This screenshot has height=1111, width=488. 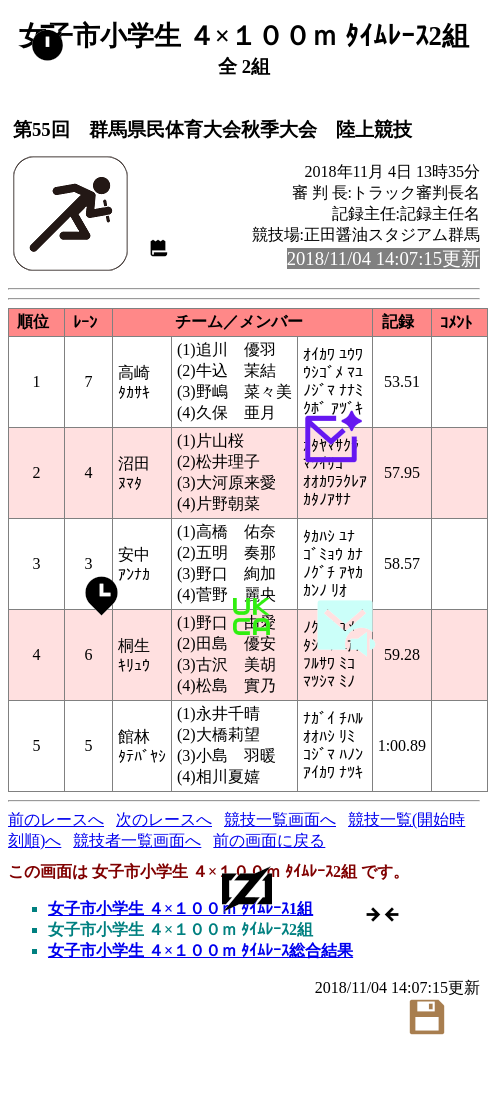 What do you see at coordinates (47, 43) in the screenshot?
I see `start or set a timer` at bounding box center [47, 43].